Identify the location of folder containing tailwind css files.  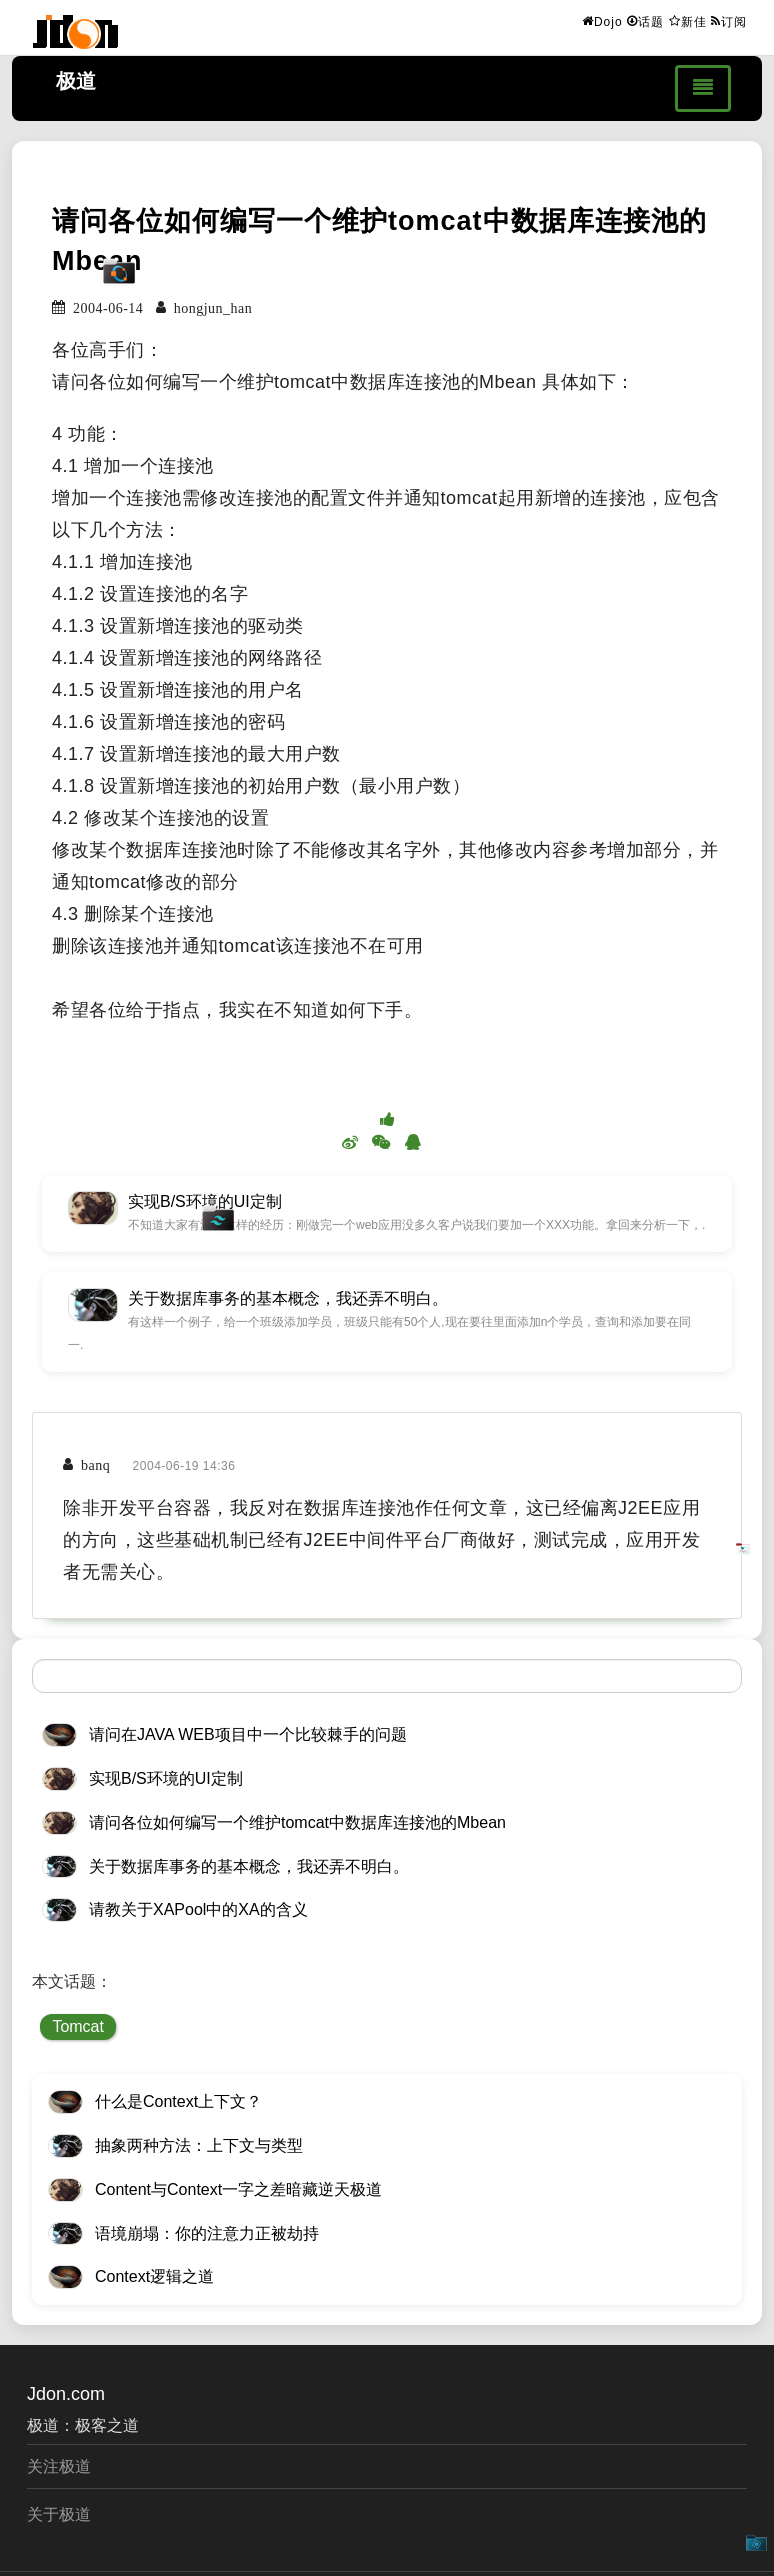
(218, 1219).